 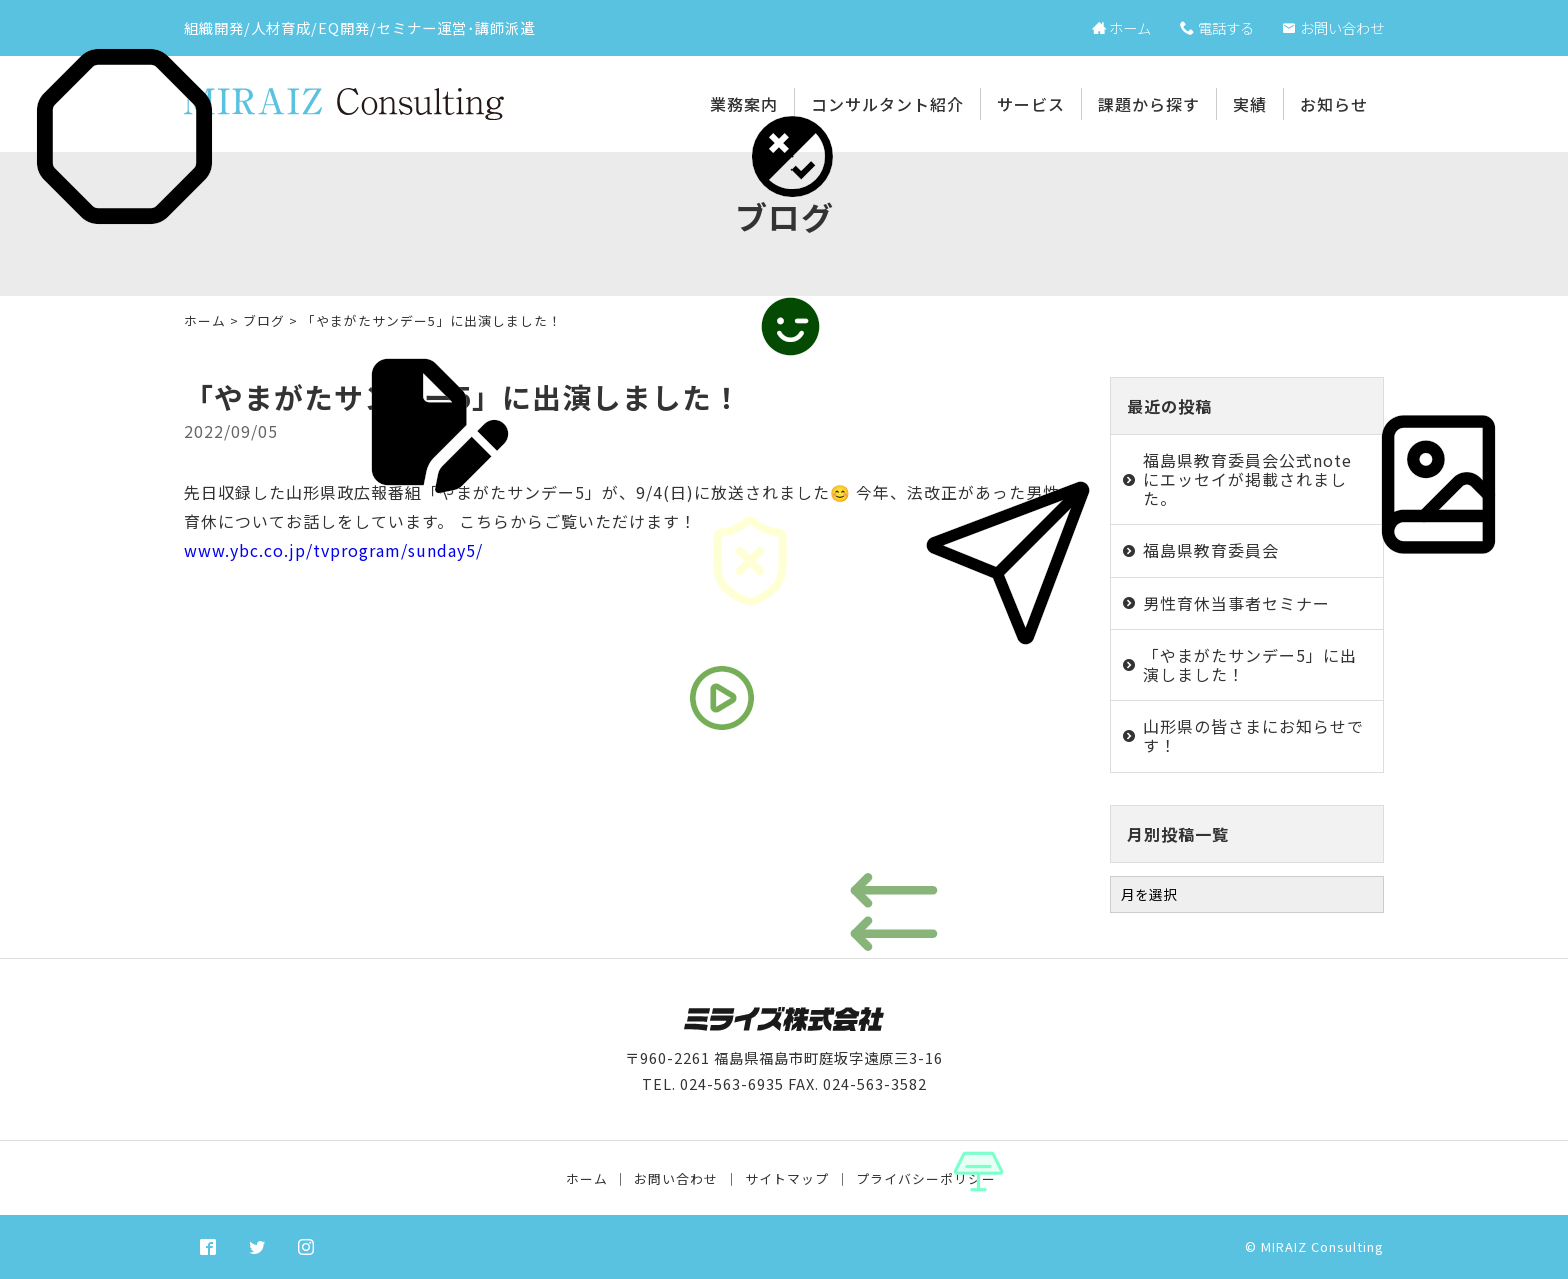 What do you see at coordinates (435, 422) in the screenshot?
I see `edit this document` at bounding box center [435, 422].